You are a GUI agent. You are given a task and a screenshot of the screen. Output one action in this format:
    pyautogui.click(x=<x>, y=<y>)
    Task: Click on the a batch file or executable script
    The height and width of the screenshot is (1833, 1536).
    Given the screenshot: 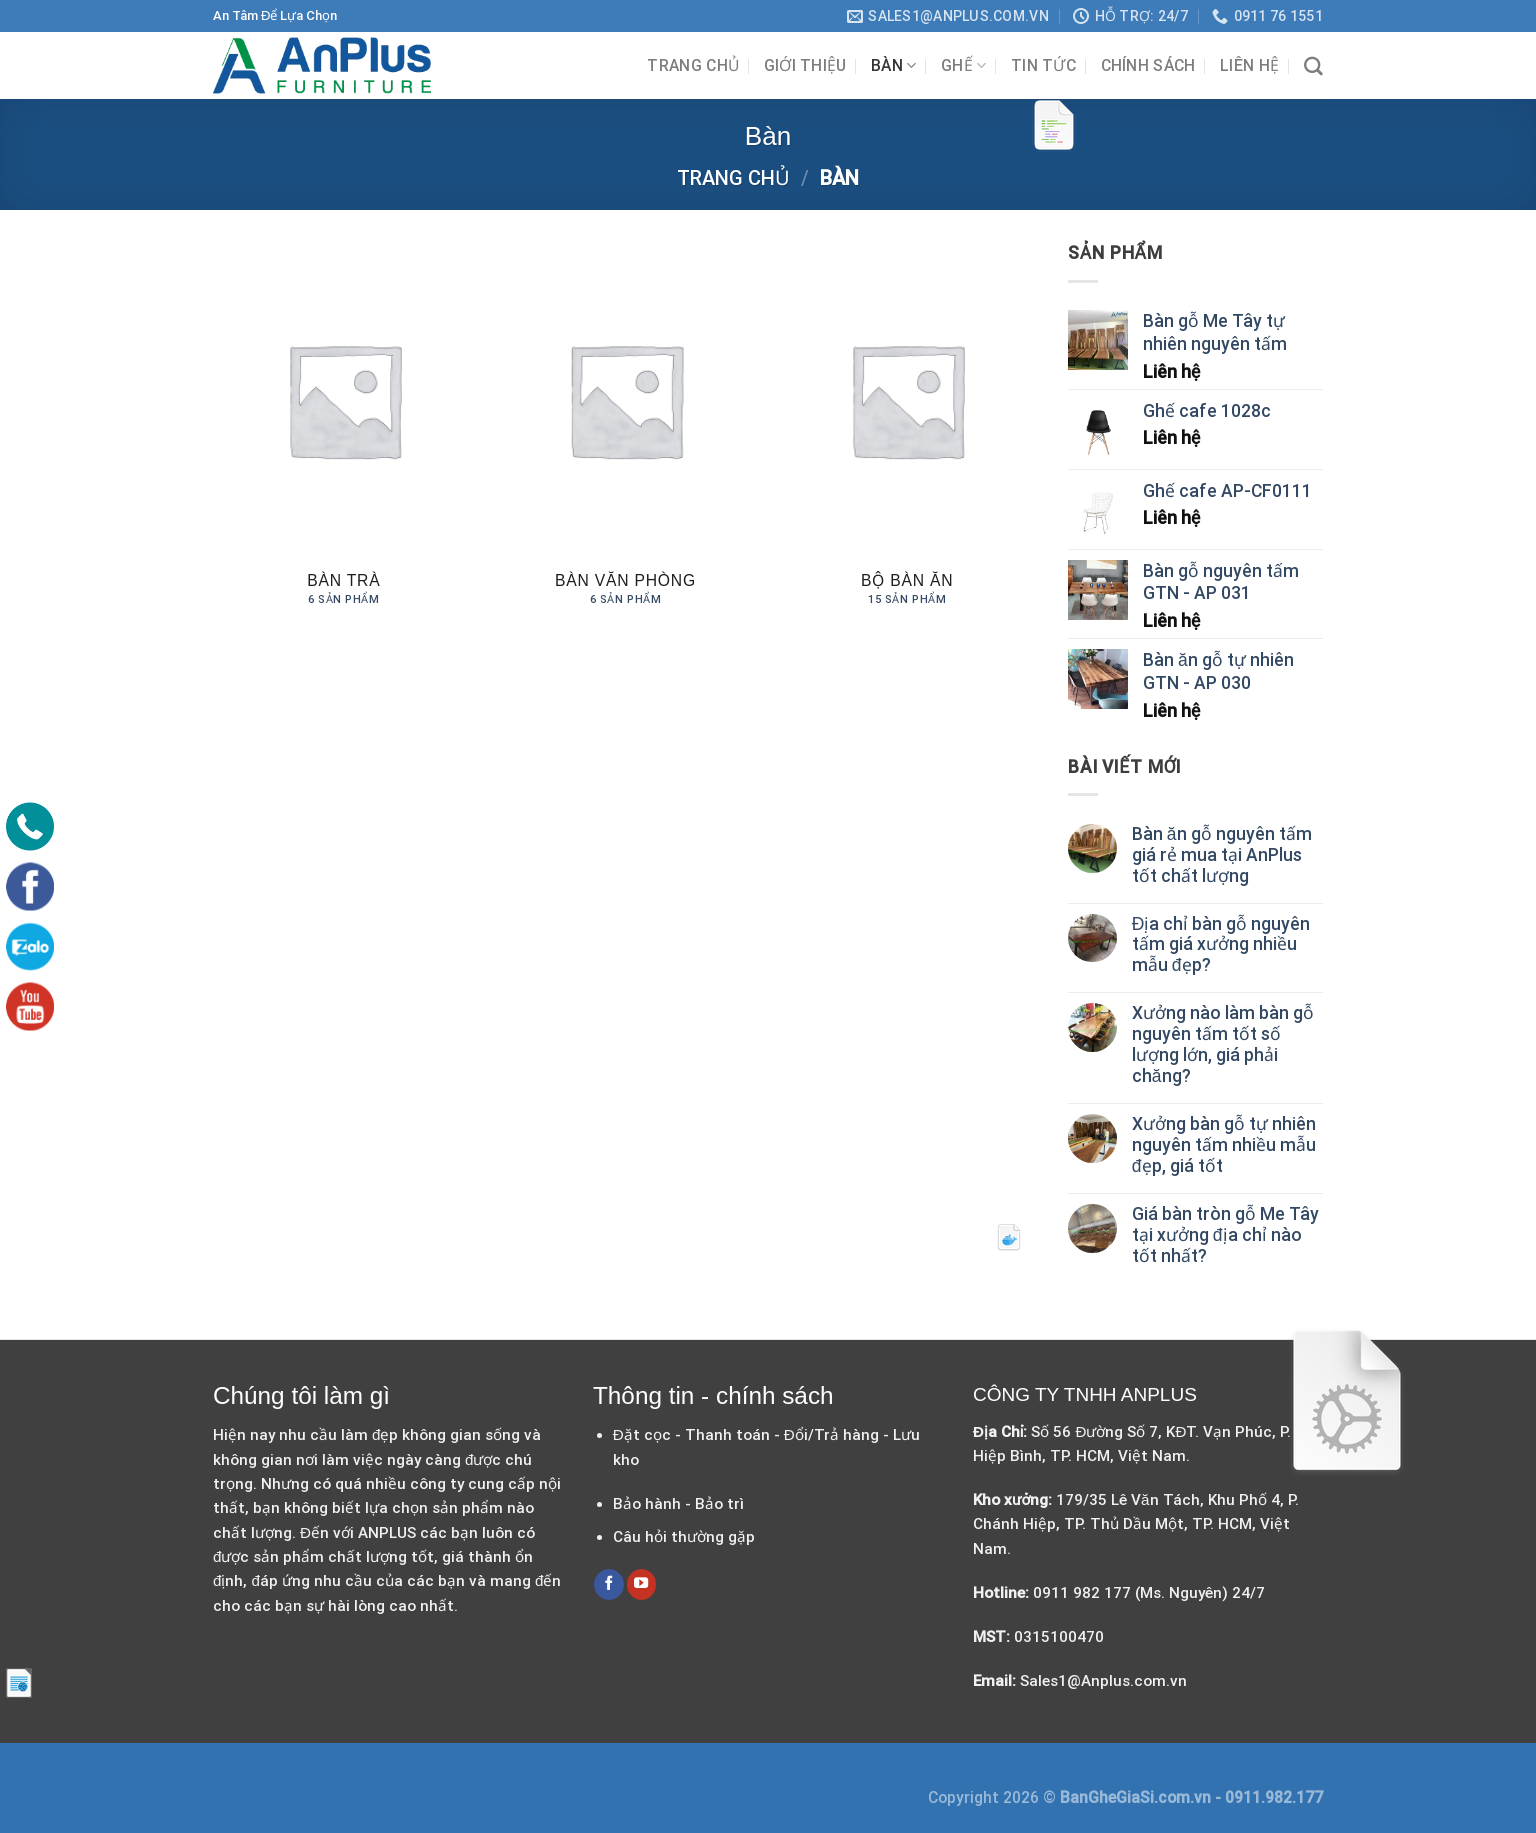 What is the action you would take?
    pyautogui.click(x=1347, y=1403)
    